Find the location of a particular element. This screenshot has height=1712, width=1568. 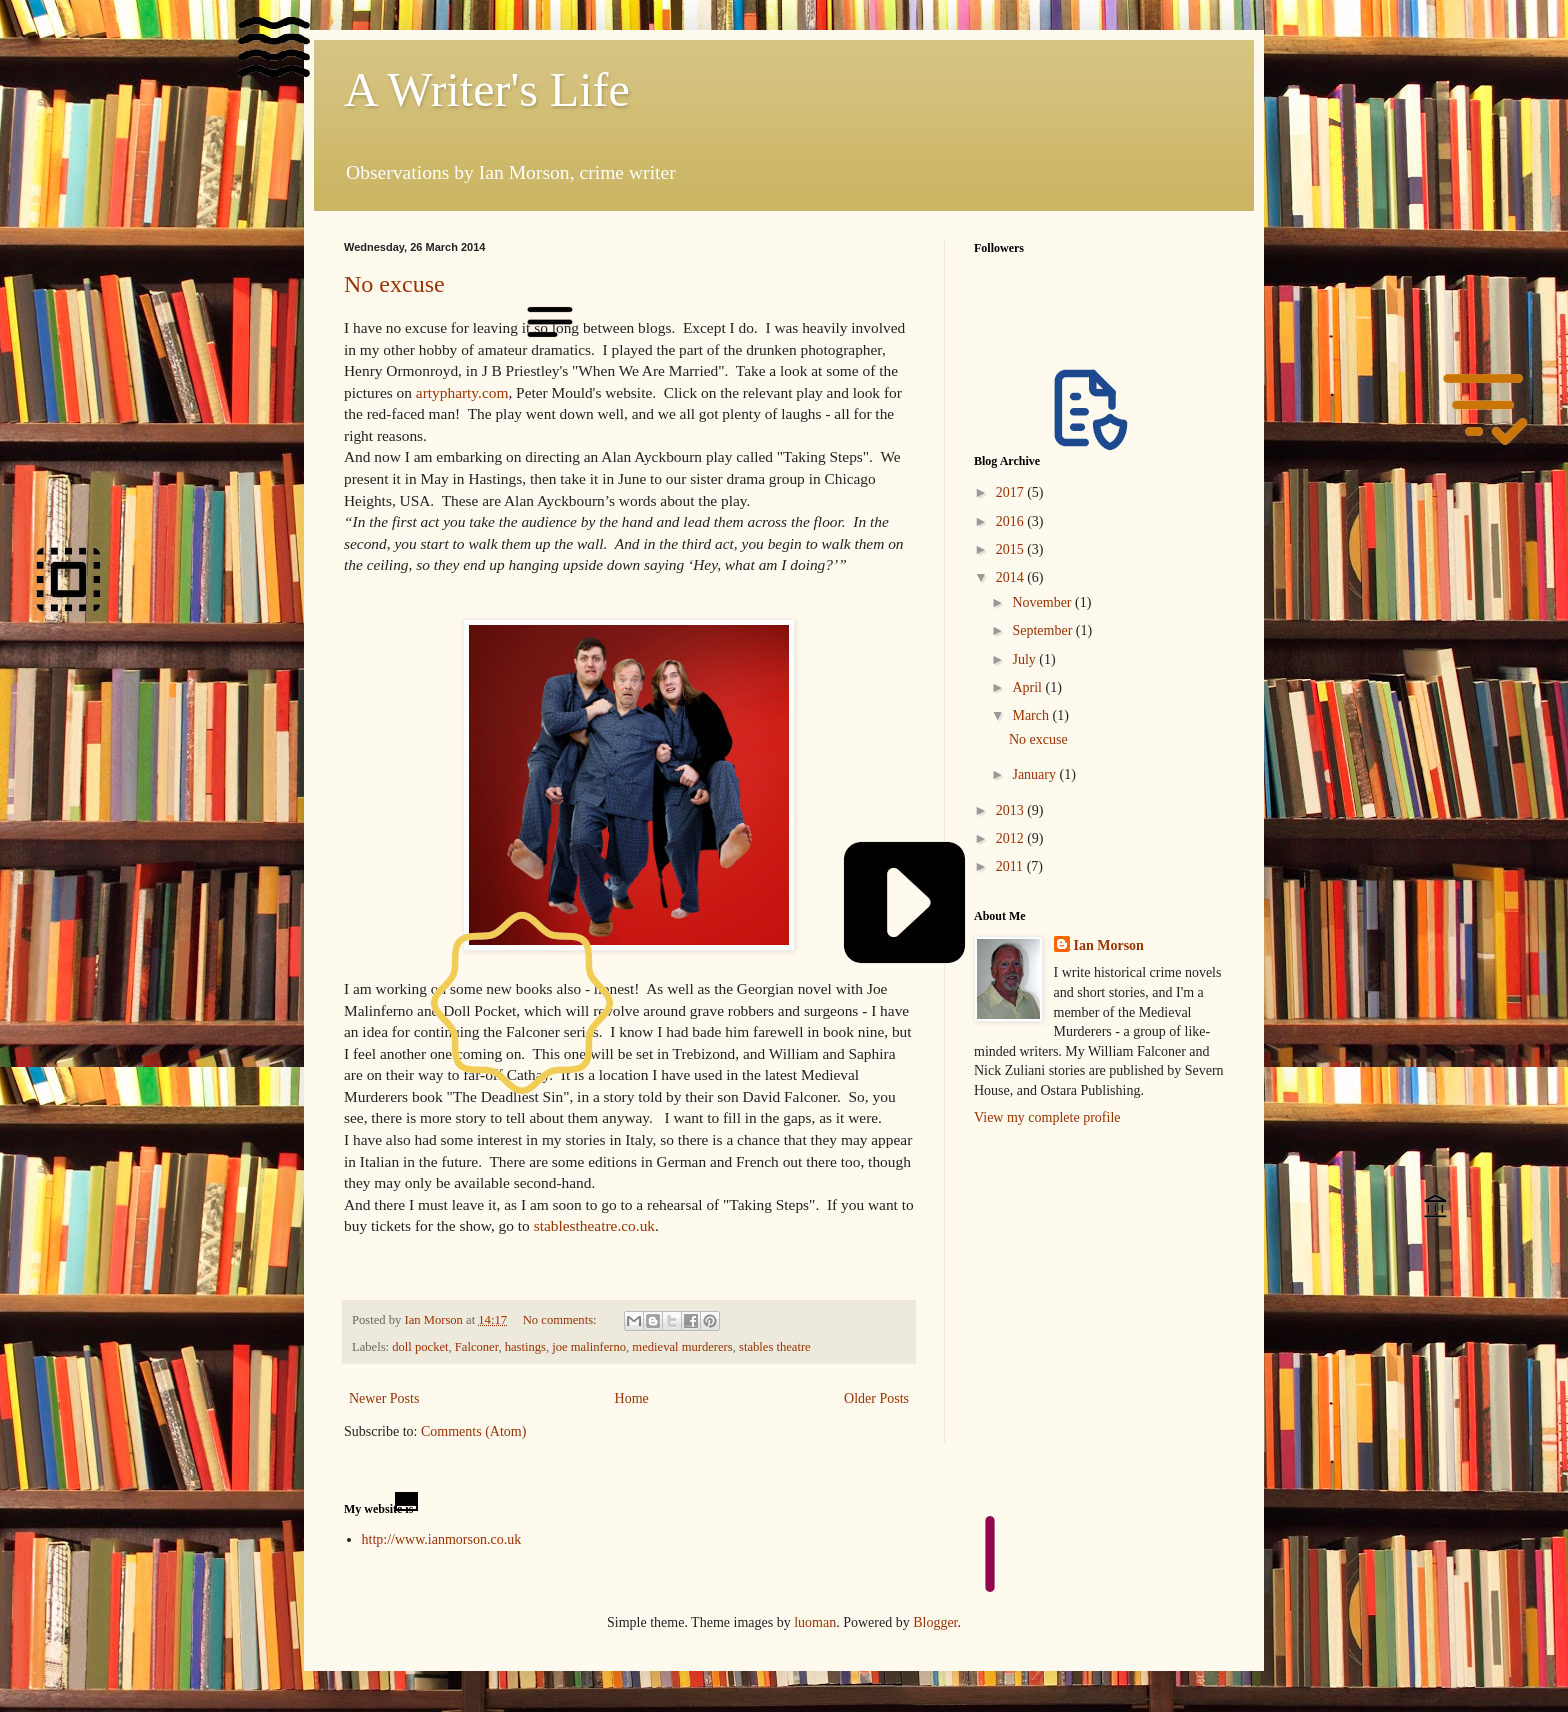

indicates water or aquatic features is located at coordinates (274, 47).